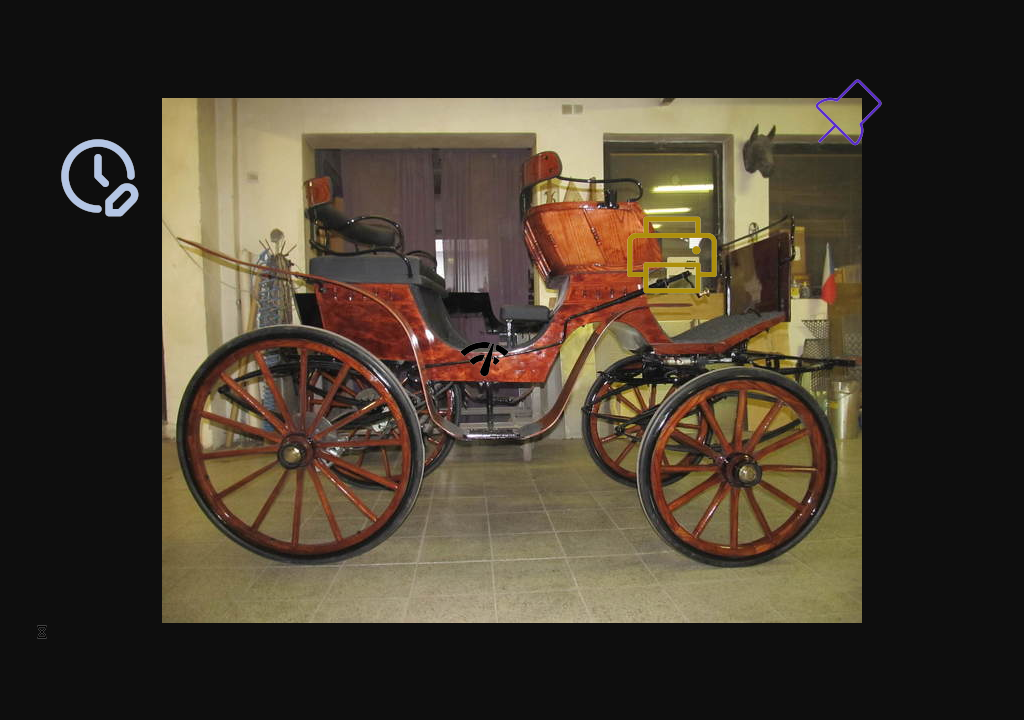 This screenshot has width=1024, height=720. Describe the element at coordinates (846, 115) in the screenshot. I see `pin an item to keep it visible` at that location.